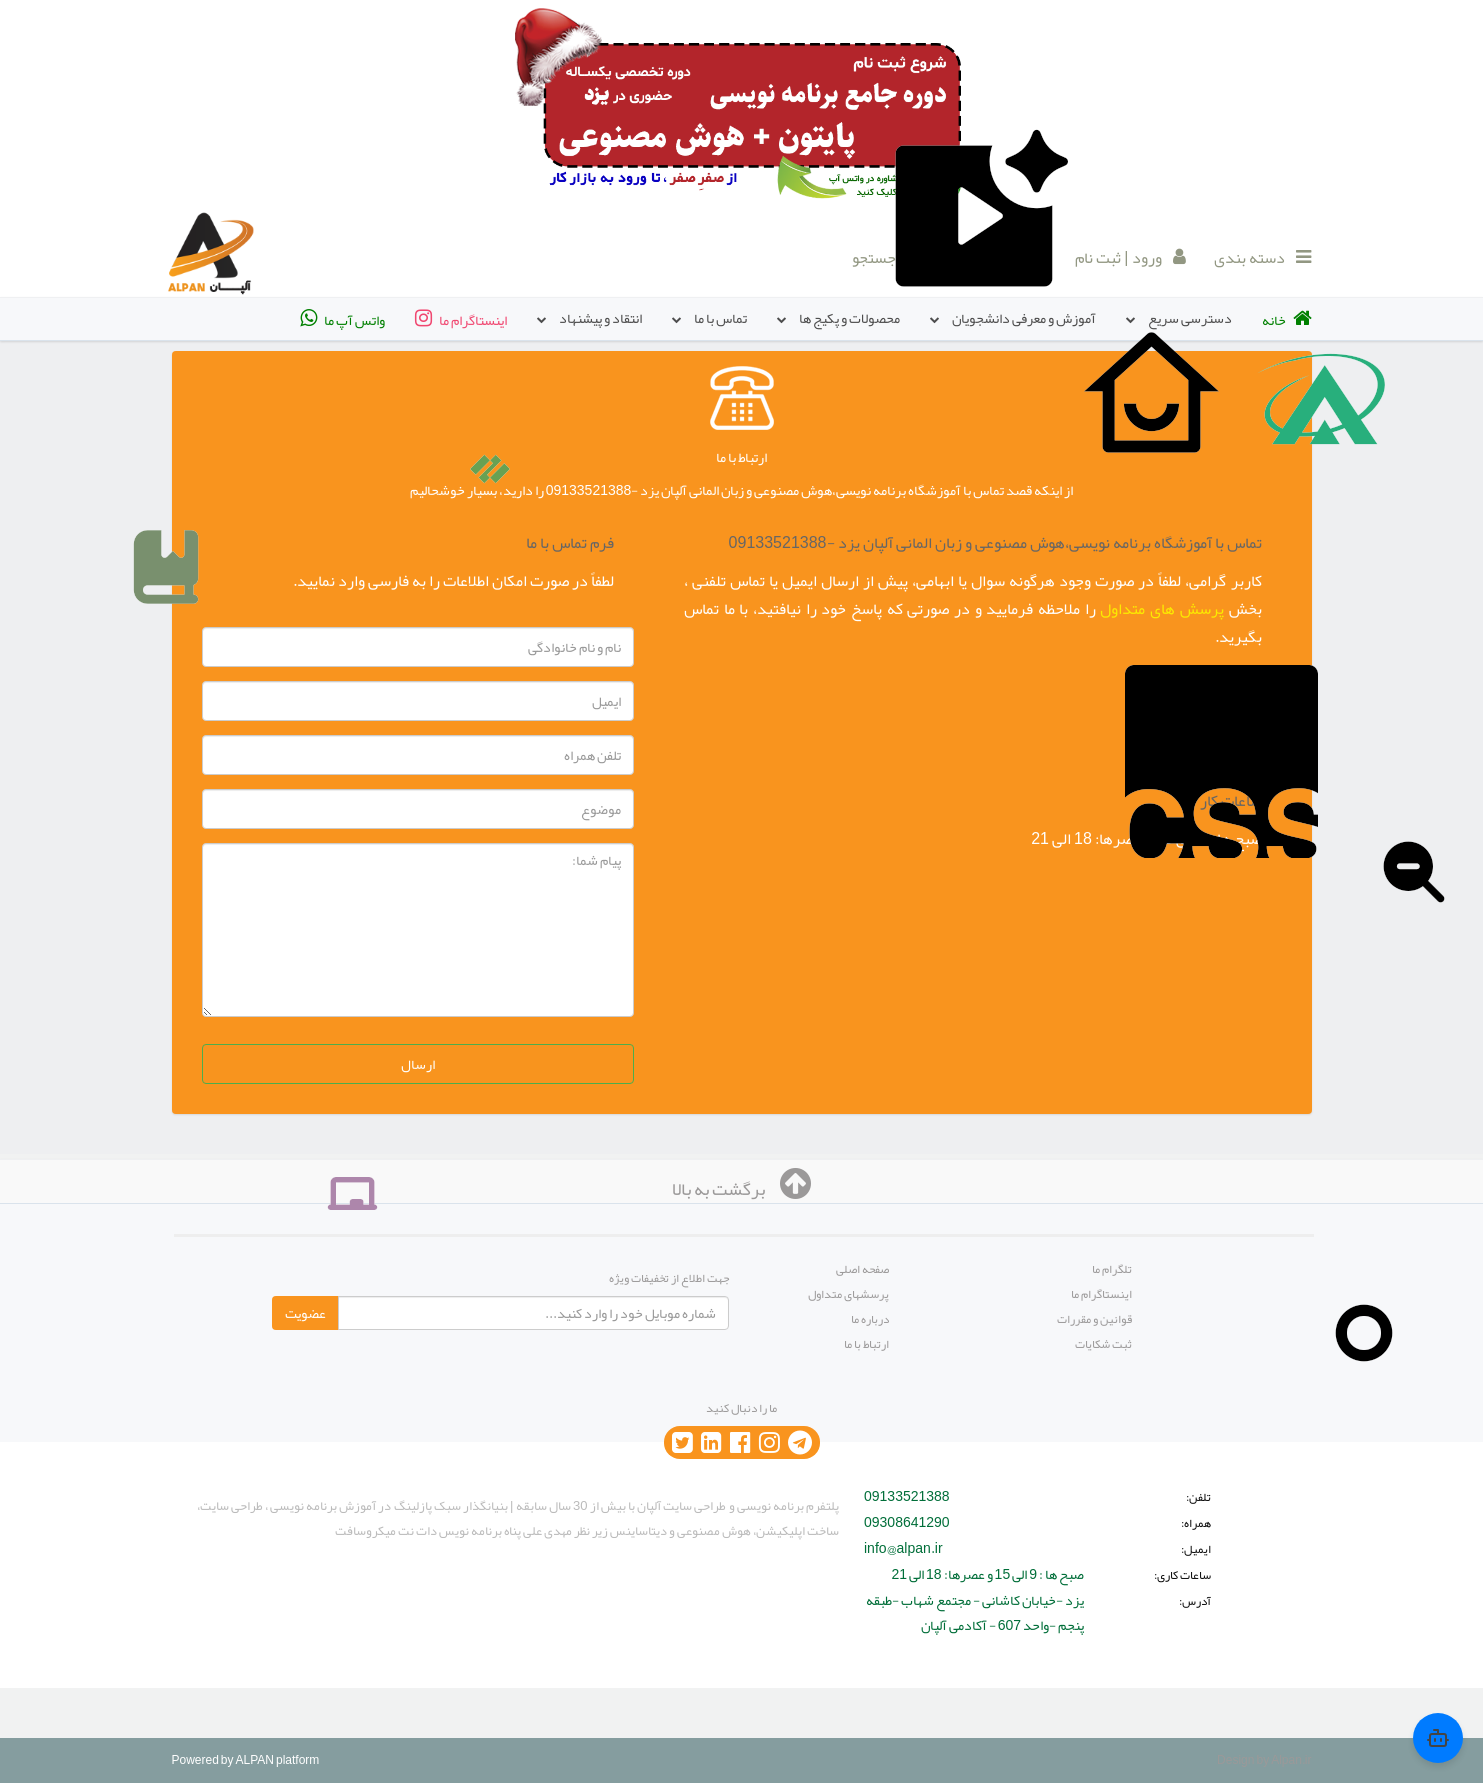  What do you see at coordinates (1414, 872) in the screenshot?
I see `zoom out` at bounding box center [1414, 872].